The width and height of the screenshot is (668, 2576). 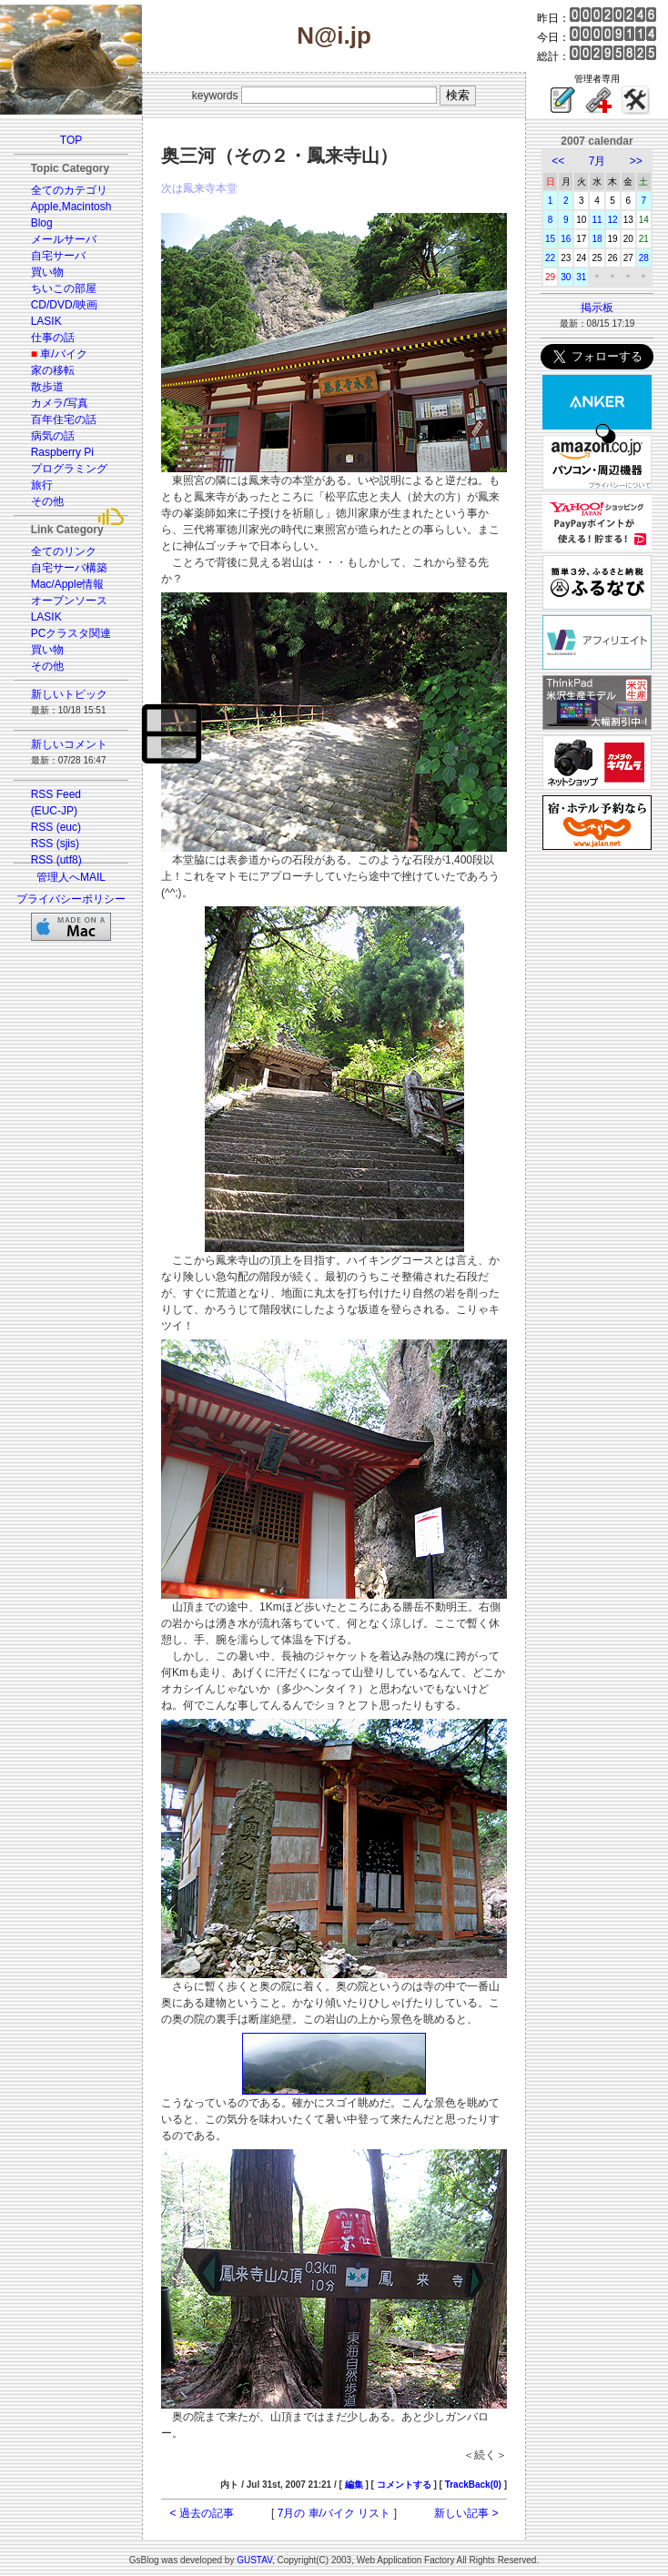 What do you see at coordinates (110, 517) in the screenshot?
I see `open soundcloud app` at bounding box center [110, 517].